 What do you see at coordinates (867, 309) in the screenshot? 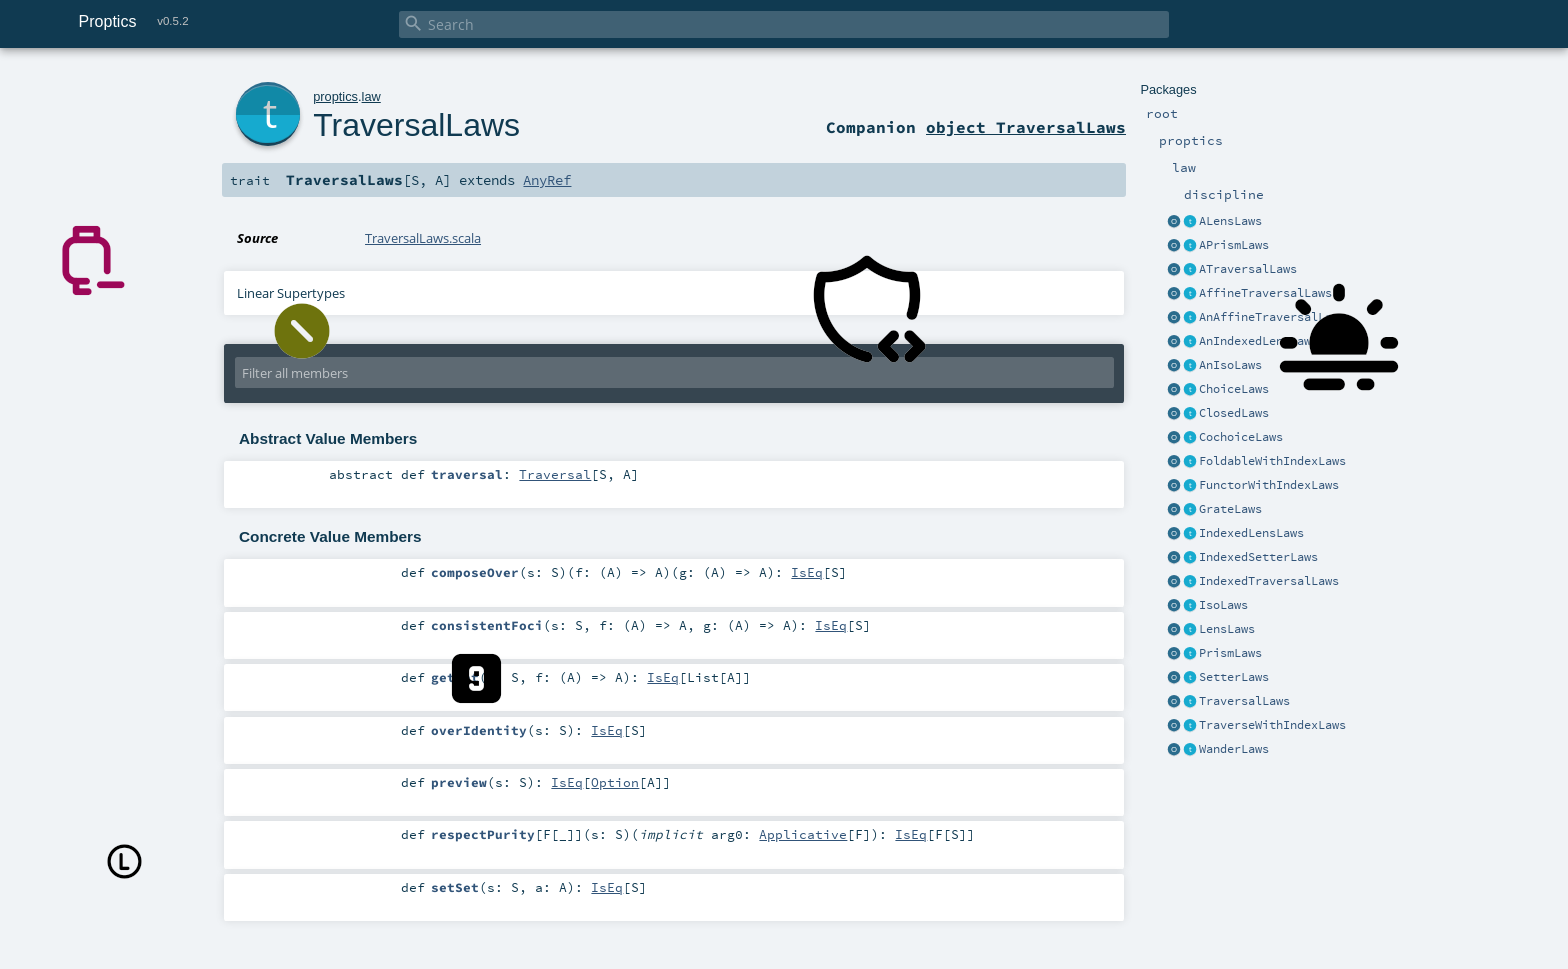
I see `access security code settings` at bounding box center [867, 309].